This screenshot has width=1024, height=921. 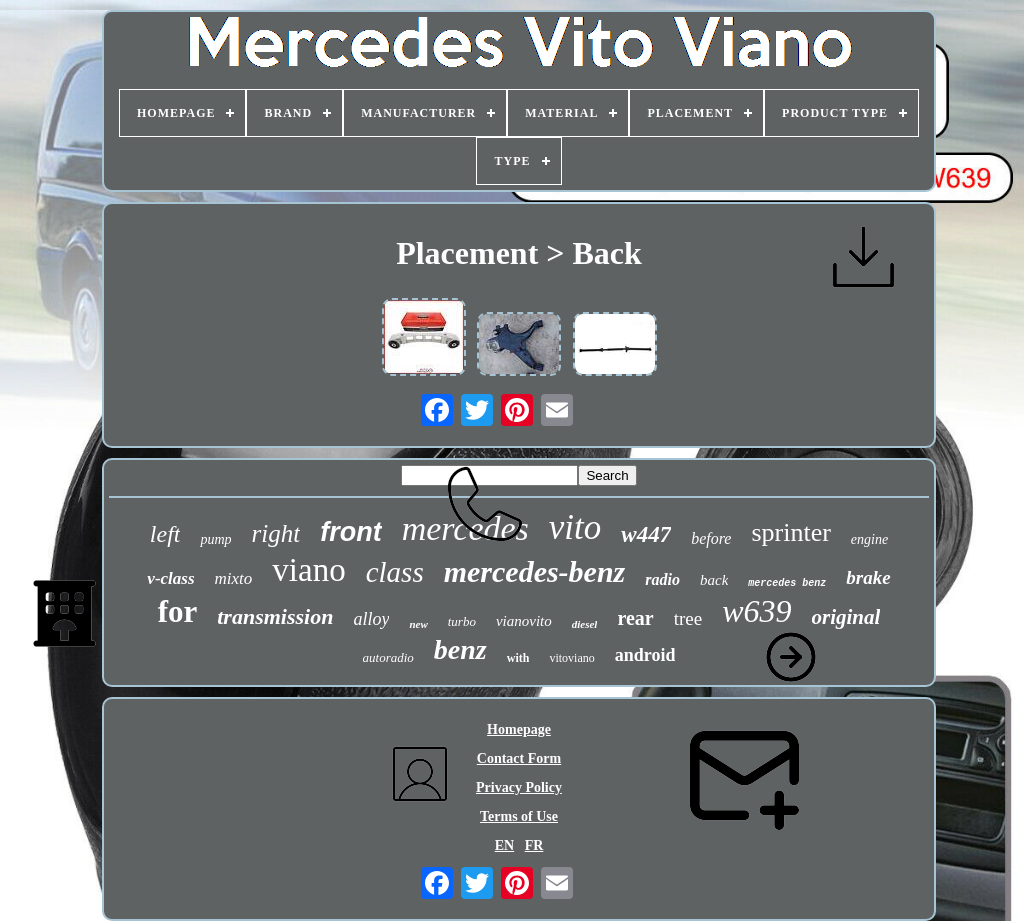 I want to click on view user profile, so click(x=420, y=774).